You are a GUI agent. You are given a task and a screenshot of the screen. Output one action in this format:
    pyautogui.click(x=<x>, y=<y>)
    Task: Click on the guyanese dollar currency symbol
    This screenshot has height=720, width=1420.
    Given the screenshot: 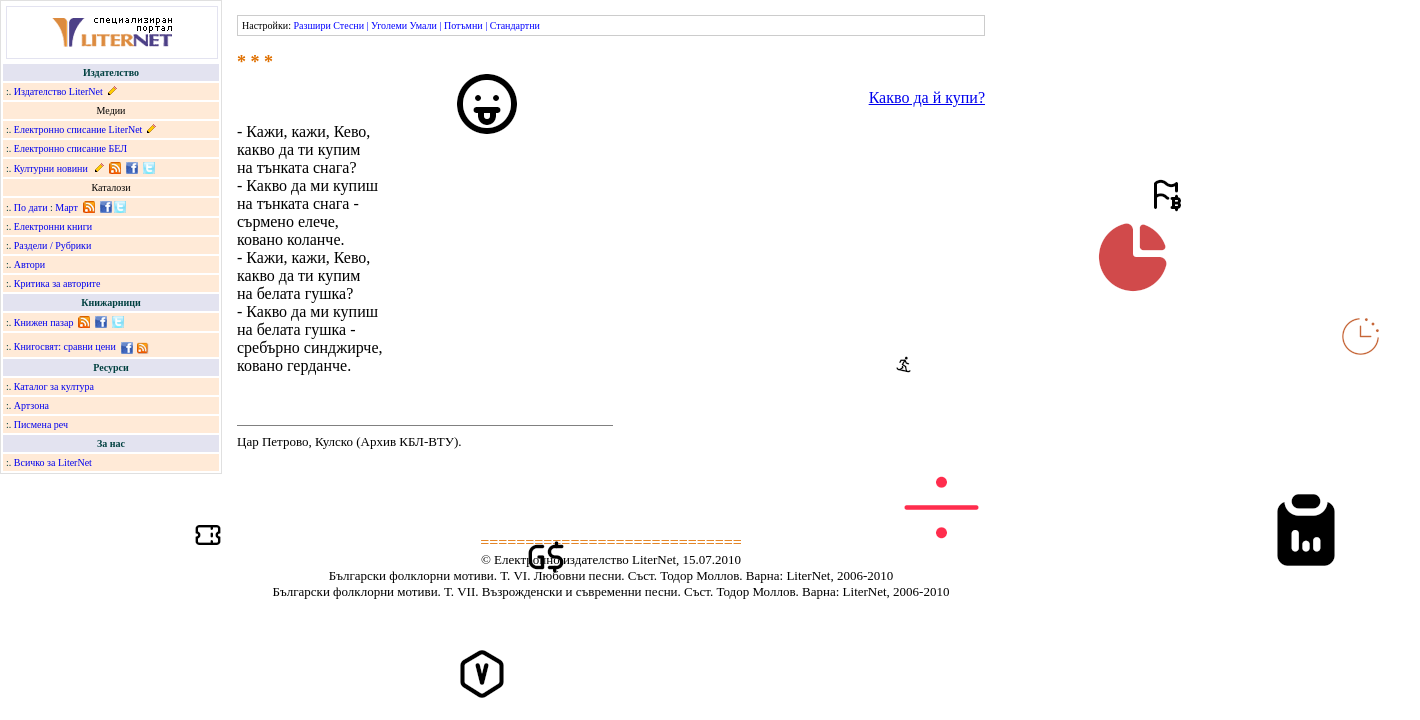 What is the action you would take?
    pyautogui.click(x=546, y=557)
    